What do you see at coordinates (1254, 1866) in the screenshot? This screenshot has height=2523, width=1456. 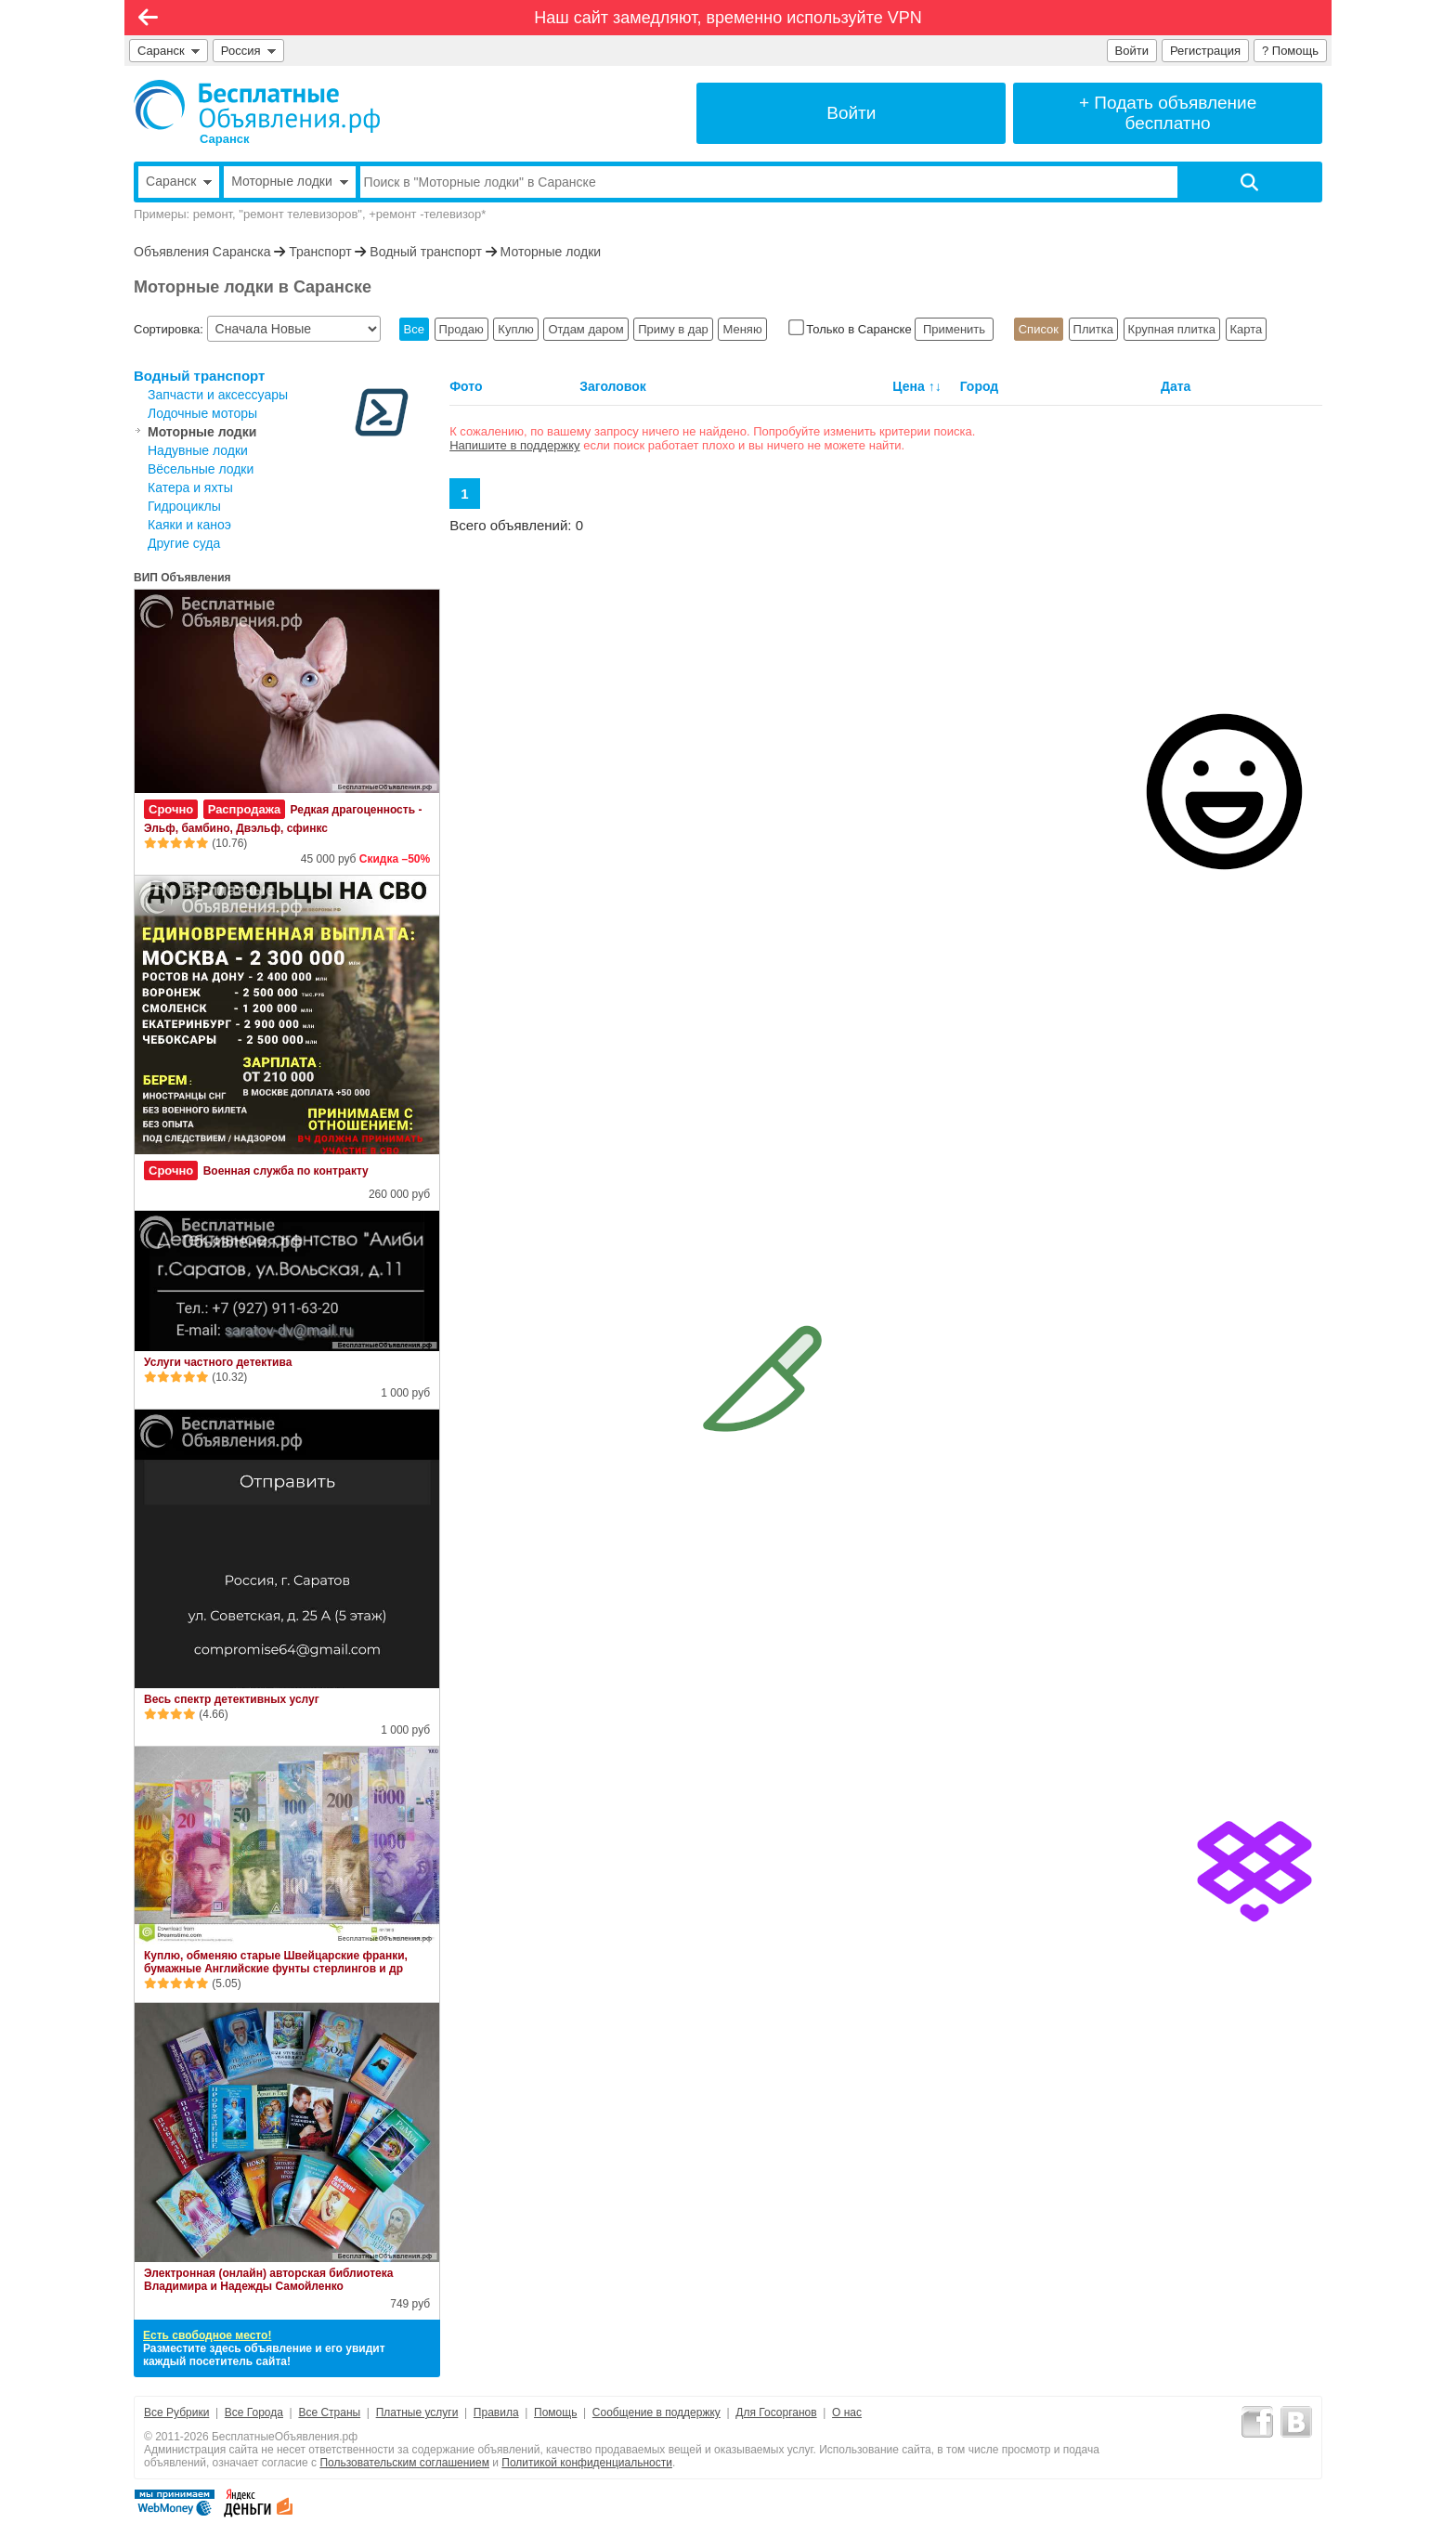 I see `open dropbox cloud storage` at bounding box center [1254, 1866].